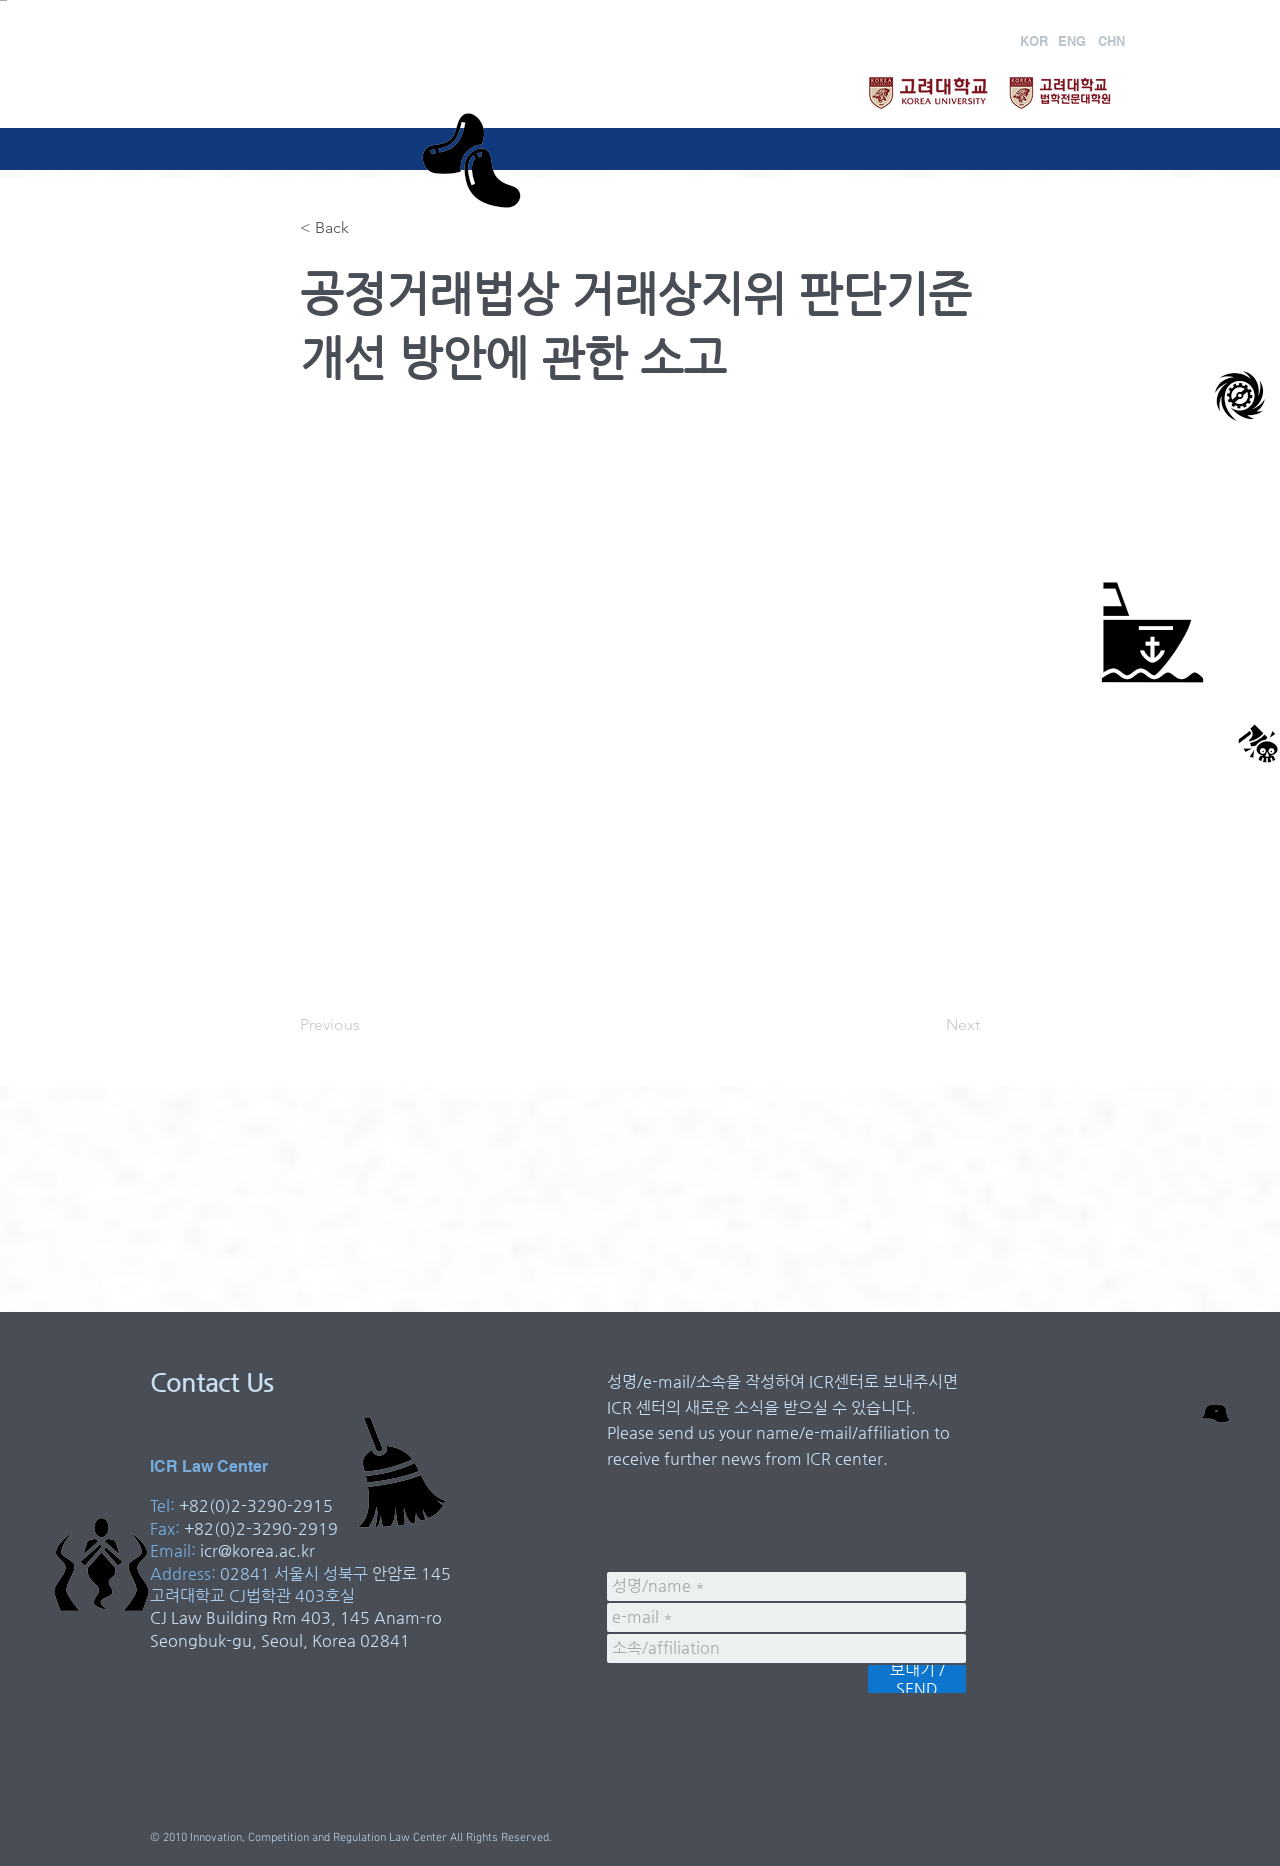 The height and width of the screenshot is (1866, 1280). Describe the element at coordinates (1152, 631) in the screenshot. I see `access naval or maritime game features` at that location.